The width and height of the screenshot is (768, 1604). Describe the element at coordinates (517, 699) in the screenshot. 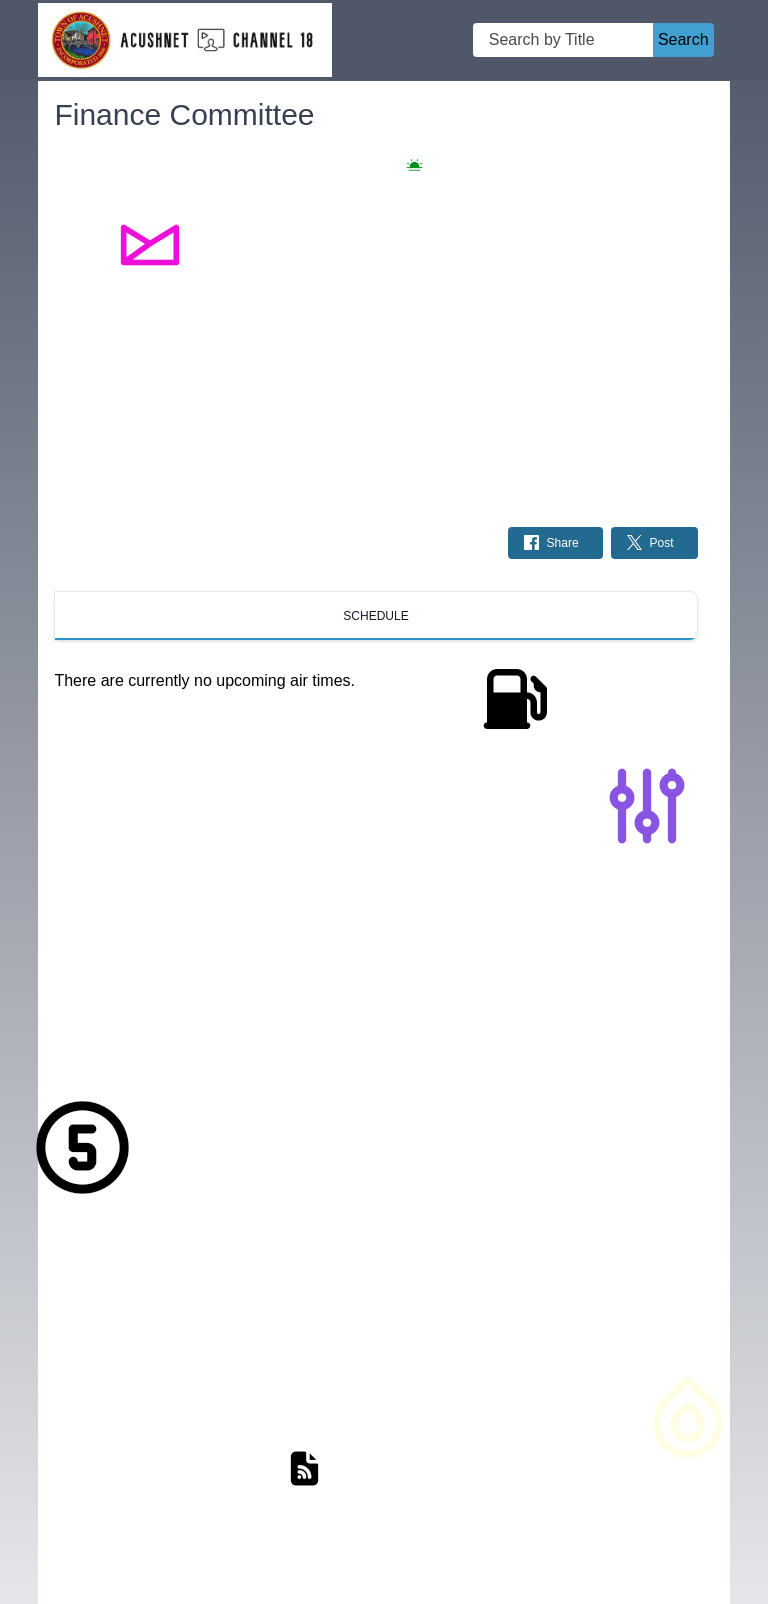

I see `find nearby gas stations` at that location.